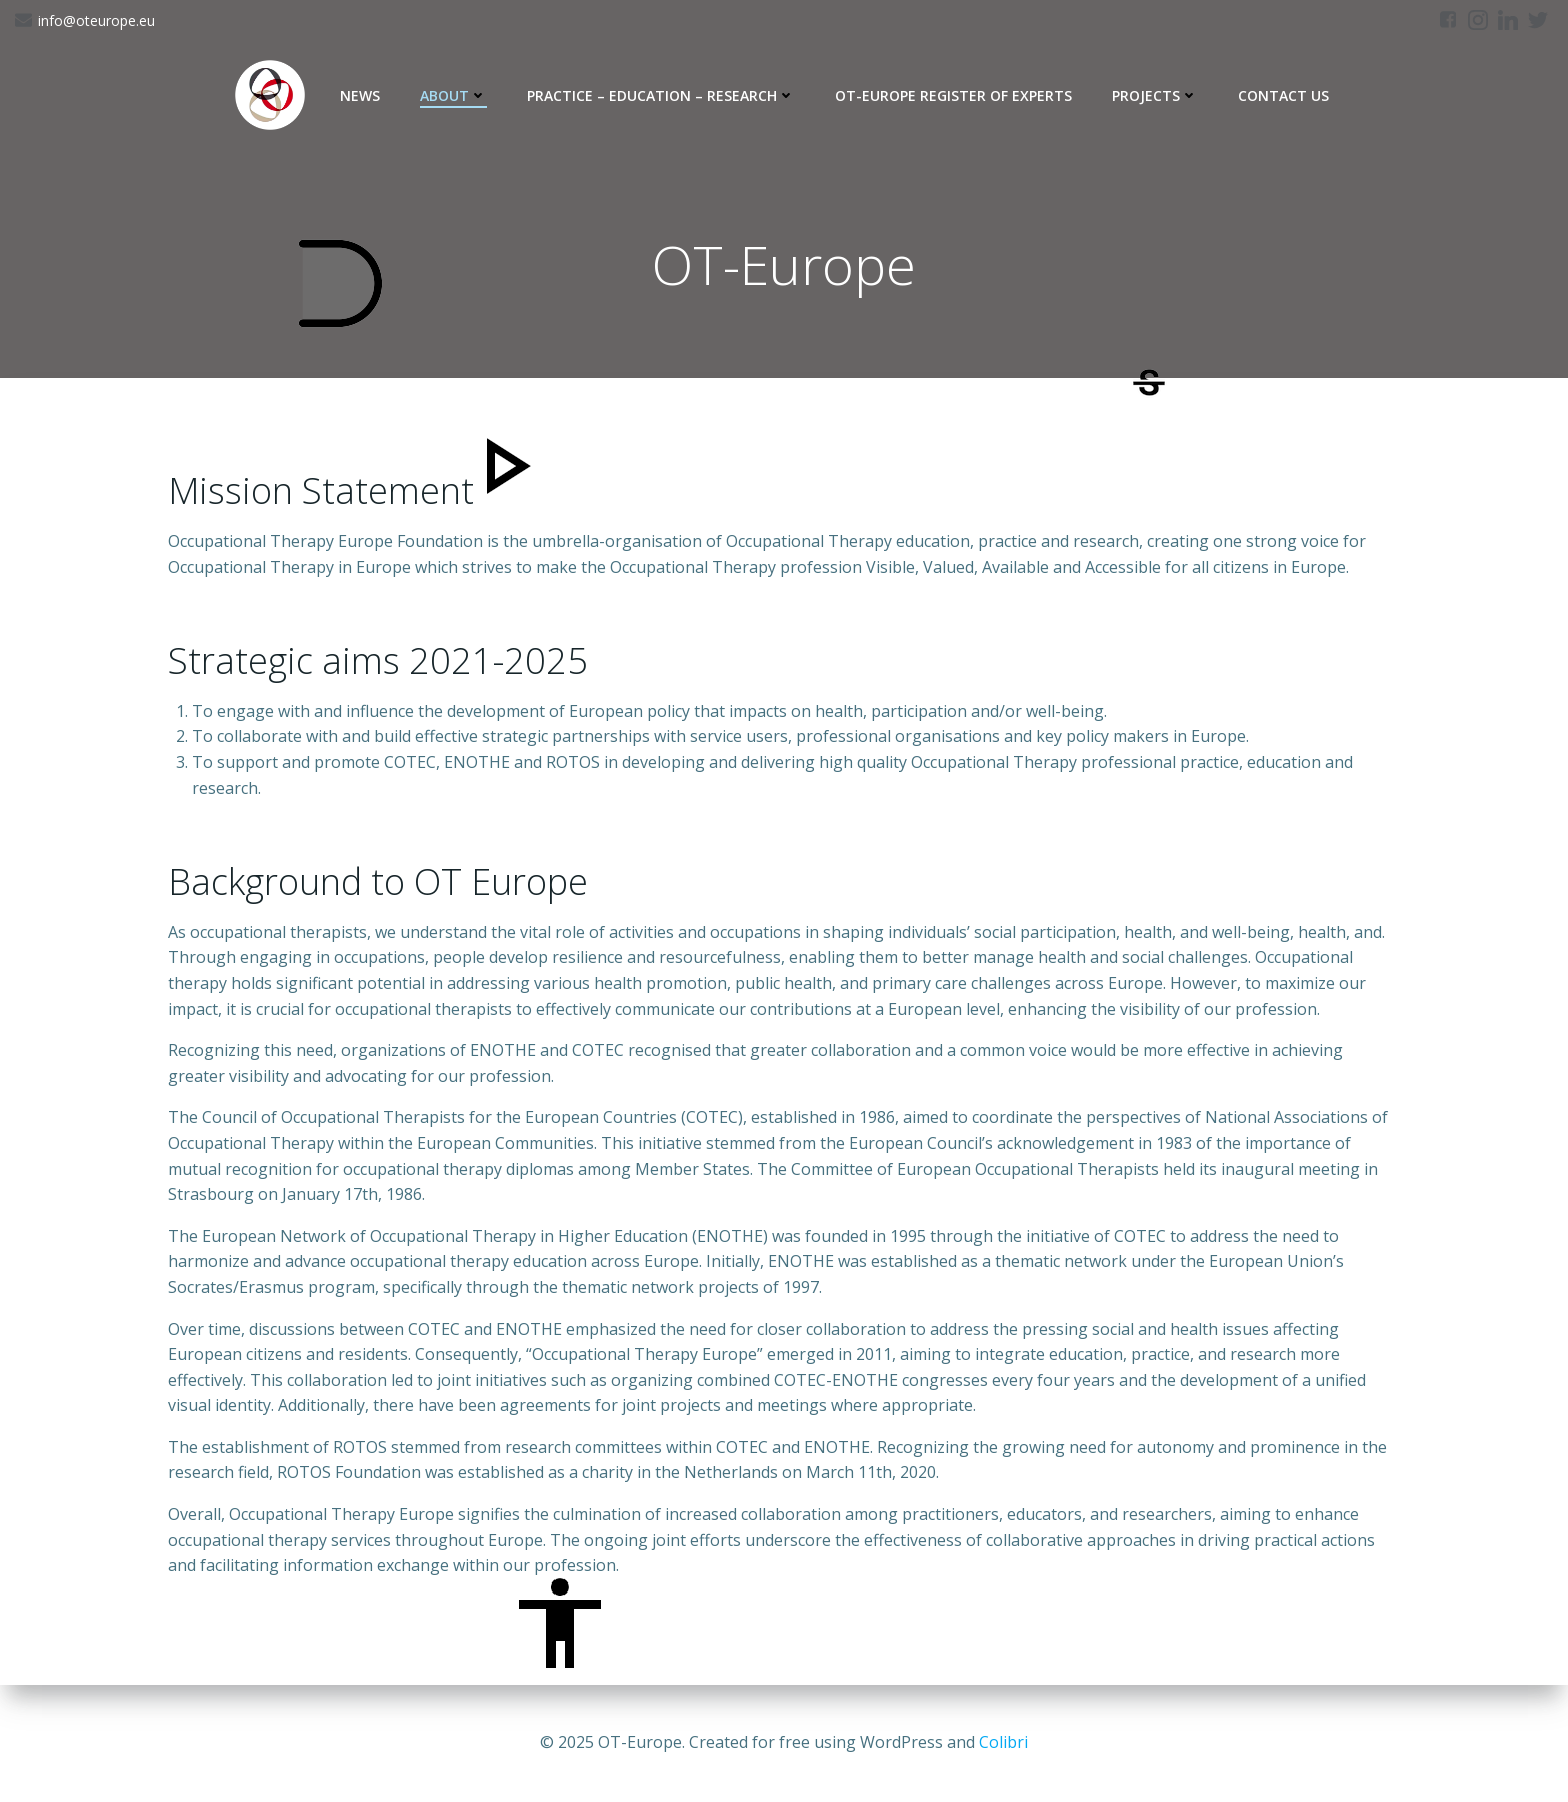 The width and height of the screenshot is (1568, 1802). What do you see at coordinates (334, 283) in the screenshot?
I see `indicates a proper superset relationship in mathematical notation` at bounding box center [334, 283].